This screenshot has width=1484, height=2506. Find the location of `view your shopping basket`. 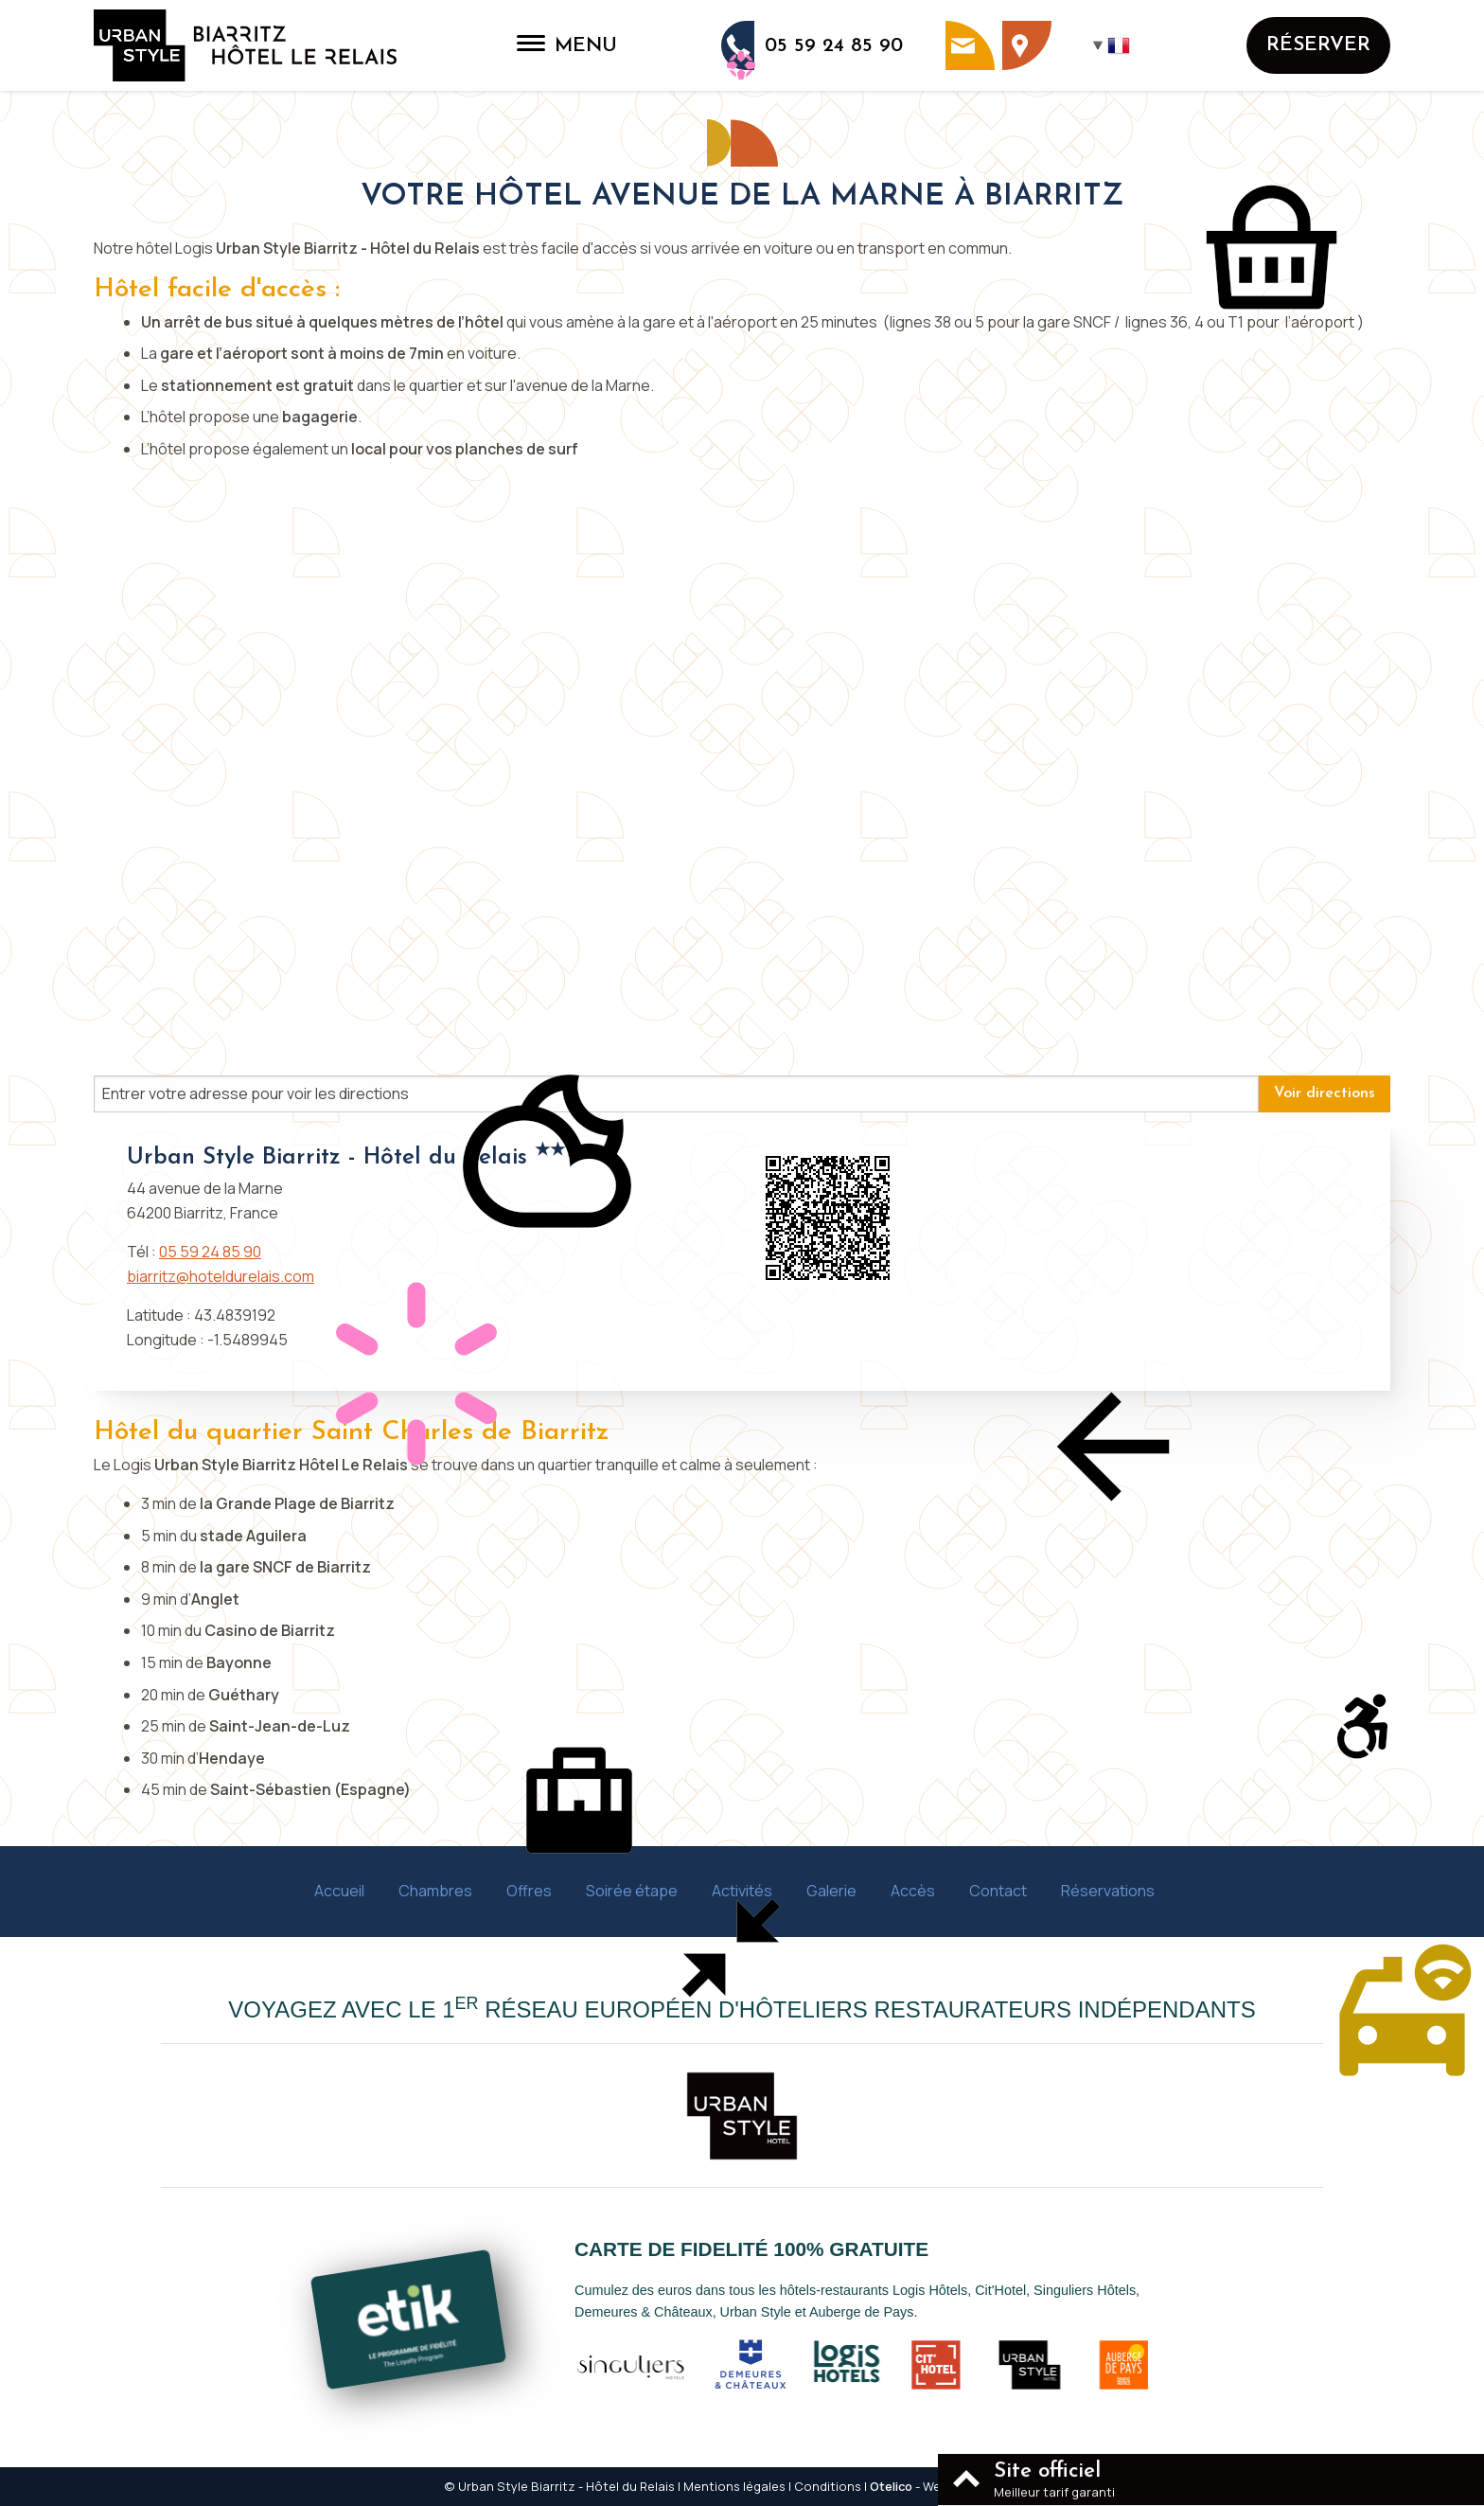

view your shopping basket is located at coordinates (1271, 250).